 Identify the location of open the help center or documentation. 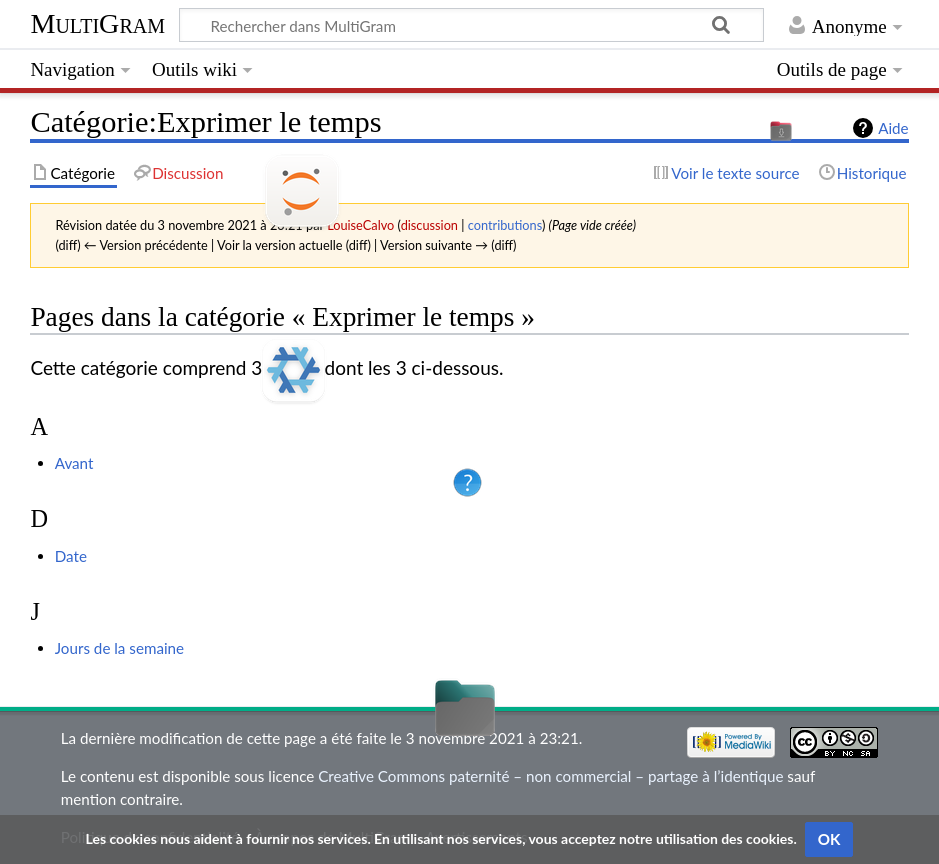
(467, 482).